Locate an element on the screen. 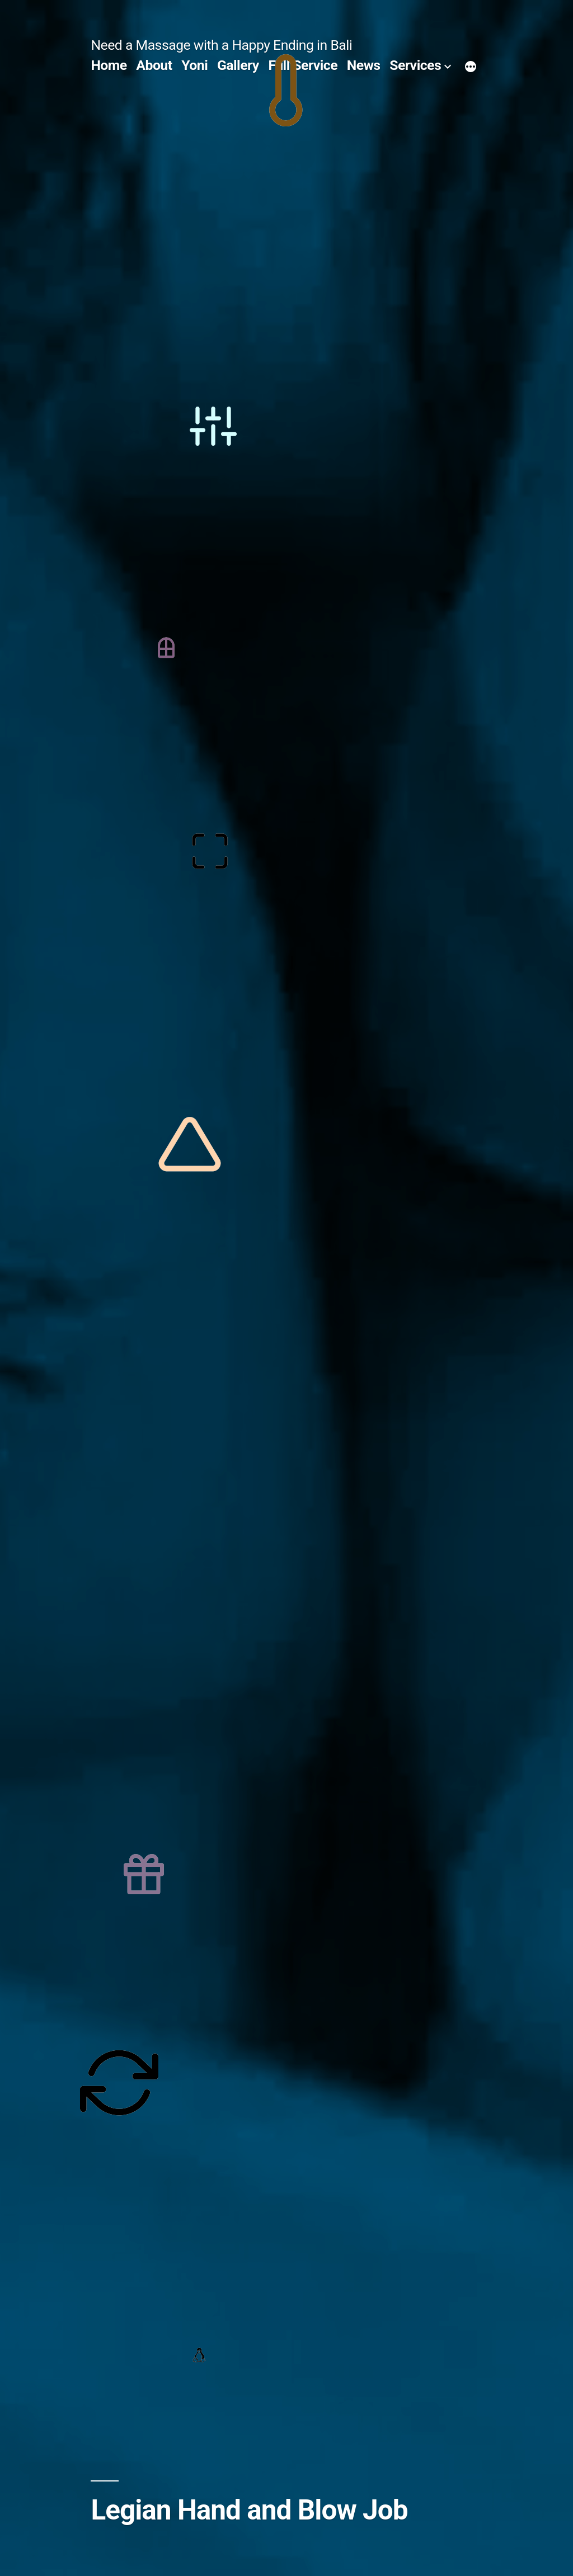 Image resolution: width=573 pixels, height=2576 pixels. refresh or reload content is located at coordinates (119, 2083).